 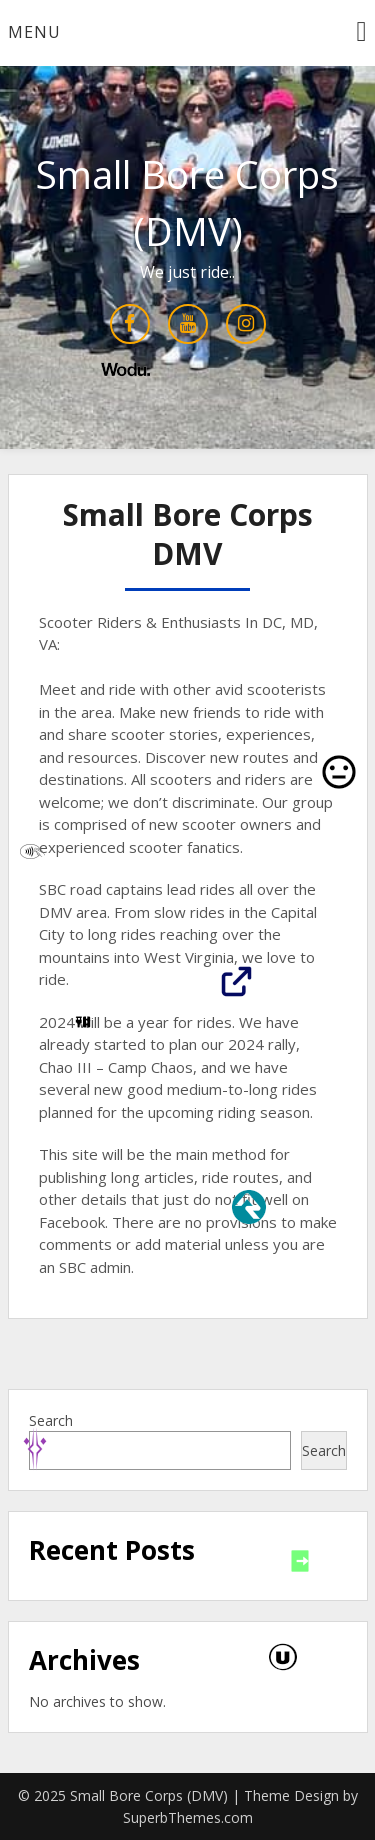 What do you see at coordinates (125, 369) in the screenshot?
I see `wodu brand logo` at bounding box center [125, 369].